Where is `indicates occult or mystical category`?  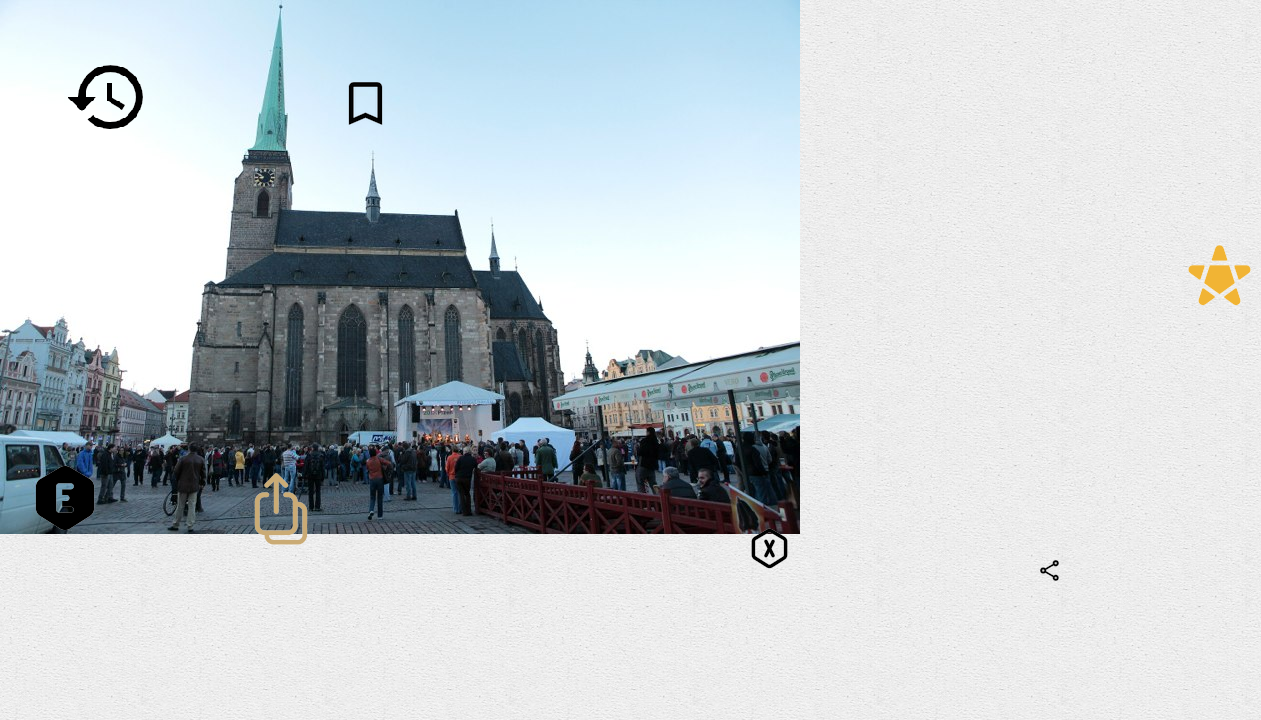
indicates occult or mystical category is located at coordinates (1219, 278).